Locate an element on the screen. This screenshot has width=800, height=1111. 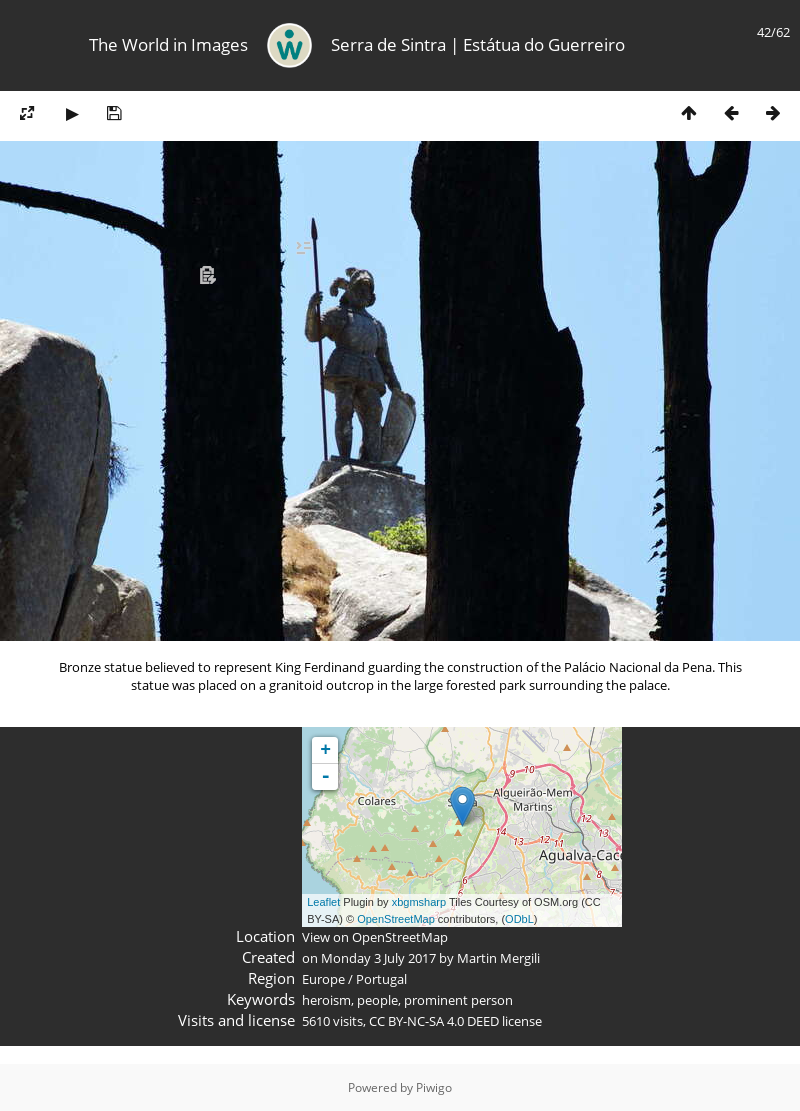
battery fully charged and currently charging is located at coordinates (207, 275).